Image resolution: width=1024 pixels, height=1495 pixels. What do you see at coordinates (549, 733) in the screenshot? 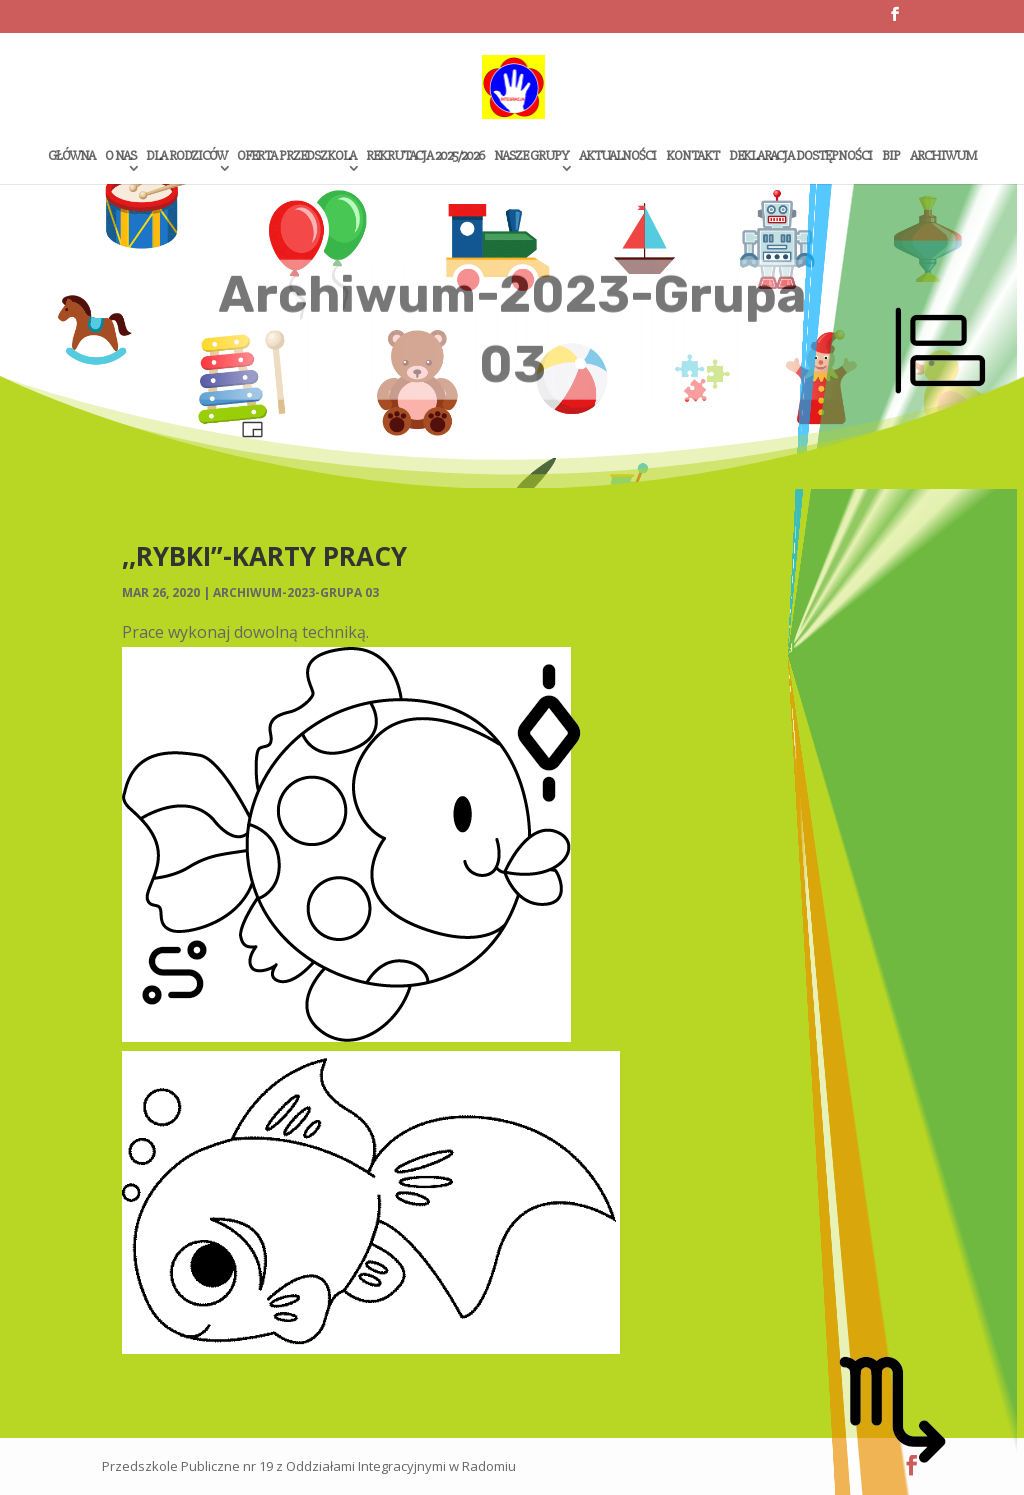
I see `align keyframes vertically in timeline` at bounding box center [549, 733].